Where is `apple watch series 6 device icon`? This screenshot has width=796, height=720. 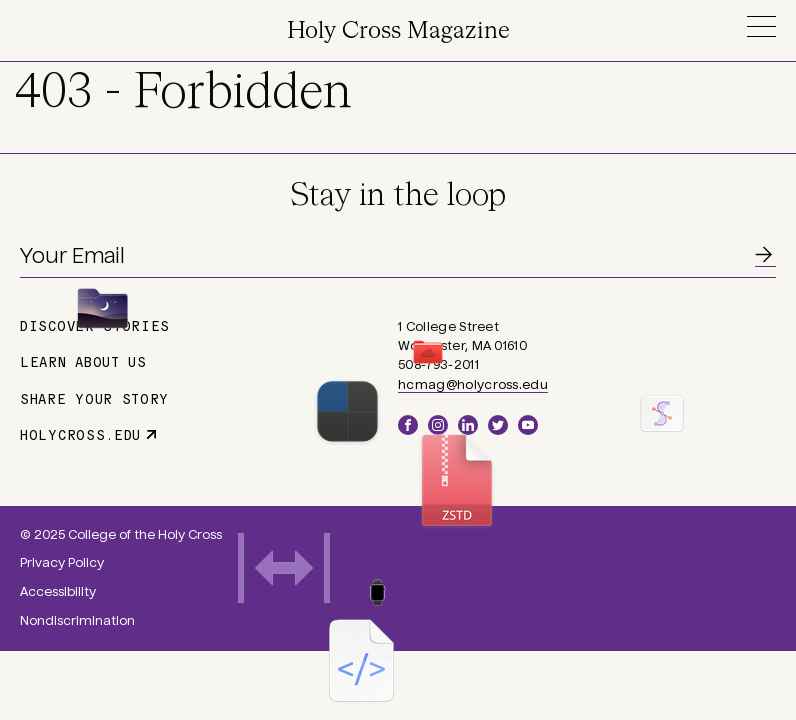
apple watch series 6 device icon is located at coordinates (377, 592).